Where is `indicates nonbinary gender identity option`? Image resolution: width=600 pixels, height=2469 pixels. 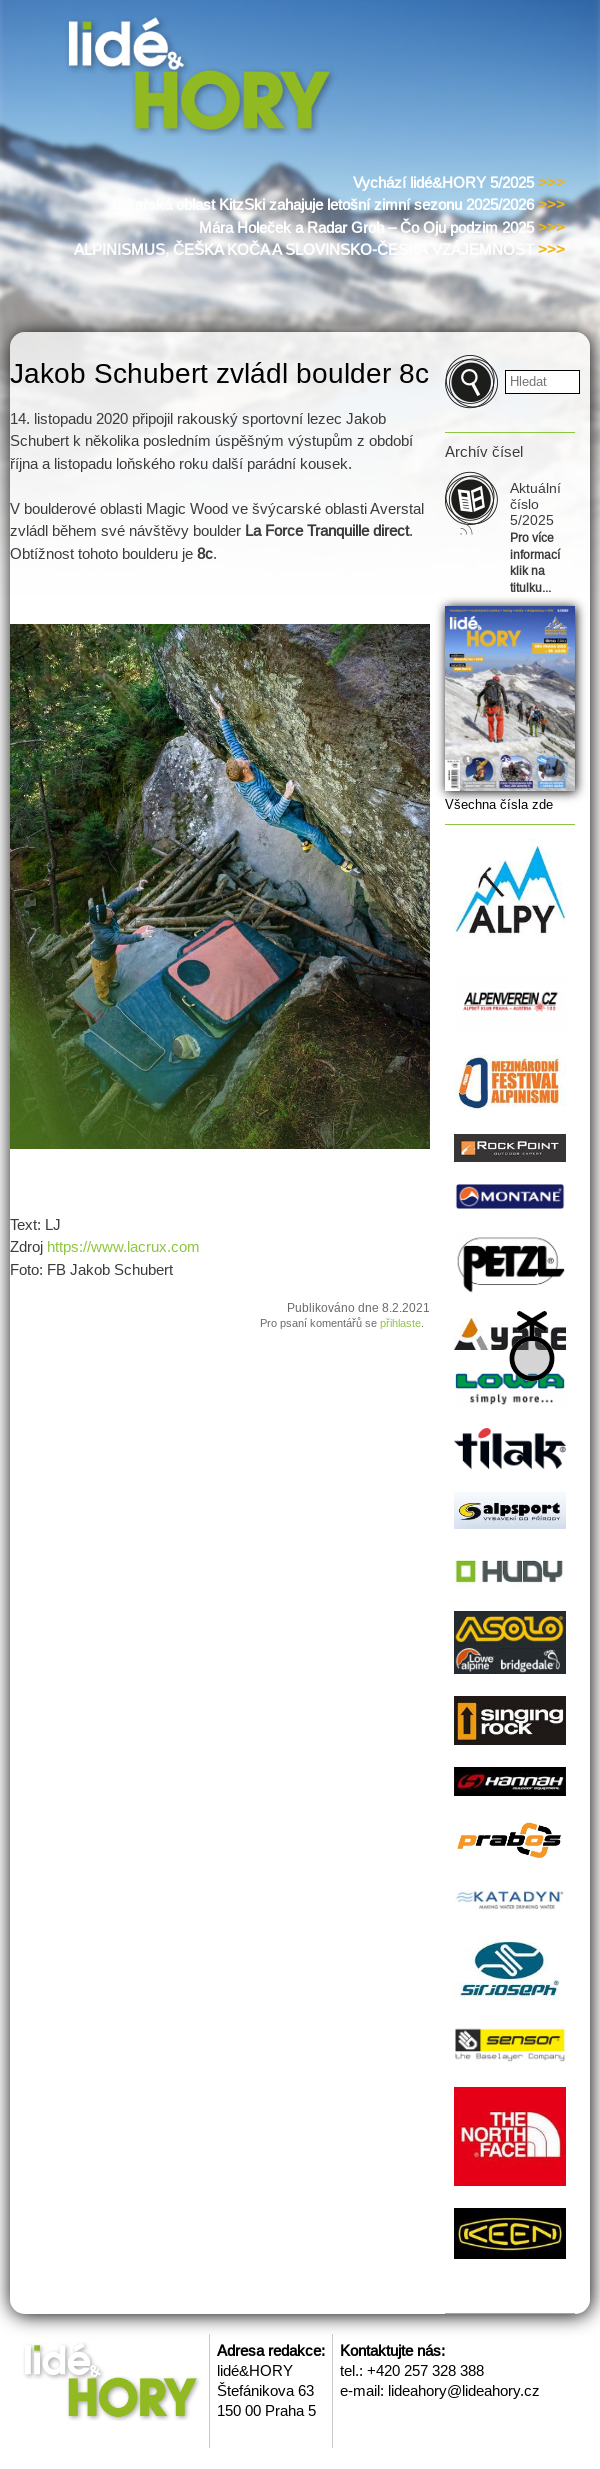
indicates nonbinary gender identity option is located at coordinates (532, 1346).